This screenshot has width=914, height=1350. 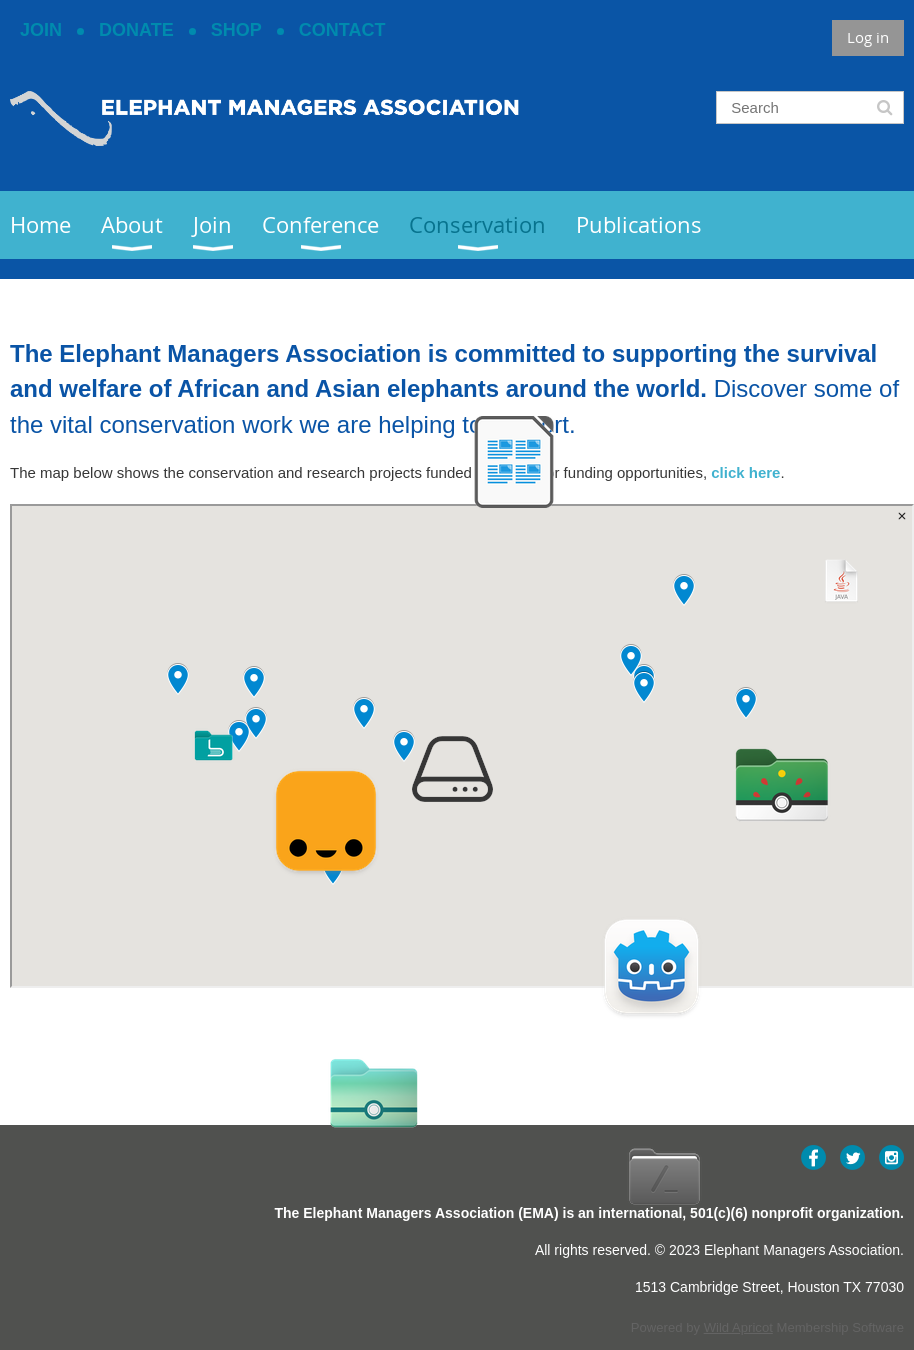 What do you see at coordinates (373, 1095) in the screenshot?
I see `open folder containing pokémon game files` at bounding box center [373, 1095].